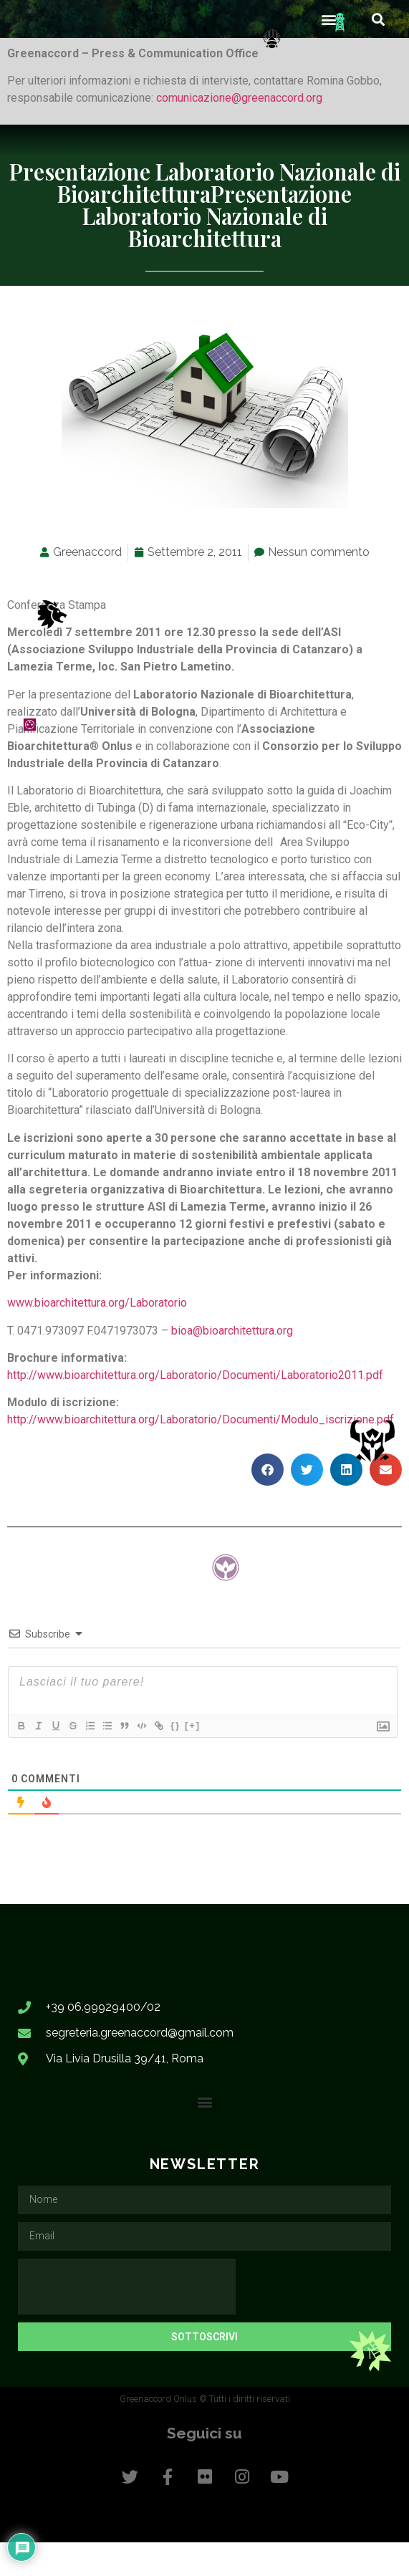 The height and width of the screenshot is (2576, 409). Describe the element at coordinates (29, 724) in the screenshot. I see `indicates electrical outlet or power source location` at that location.